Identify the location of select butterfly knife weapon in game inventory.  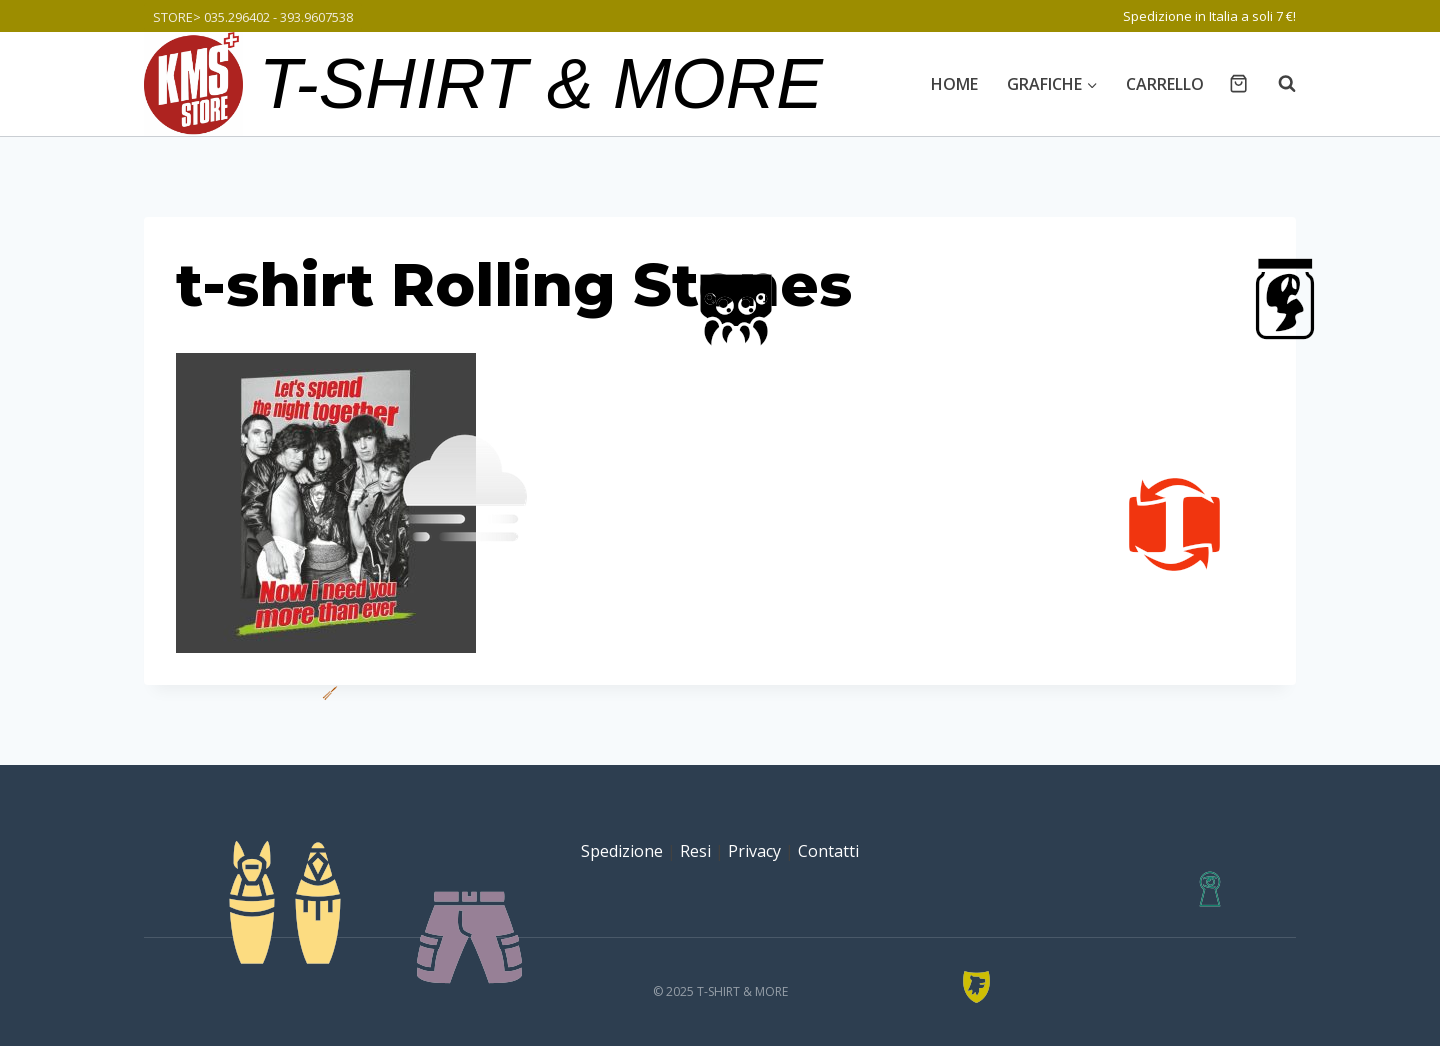
(330, 693).